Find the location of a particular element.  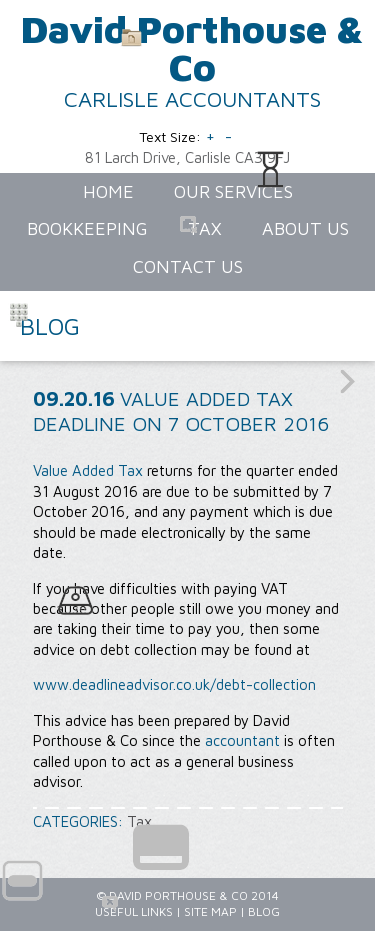

access your templates folder is located at coordinates (131, 38).